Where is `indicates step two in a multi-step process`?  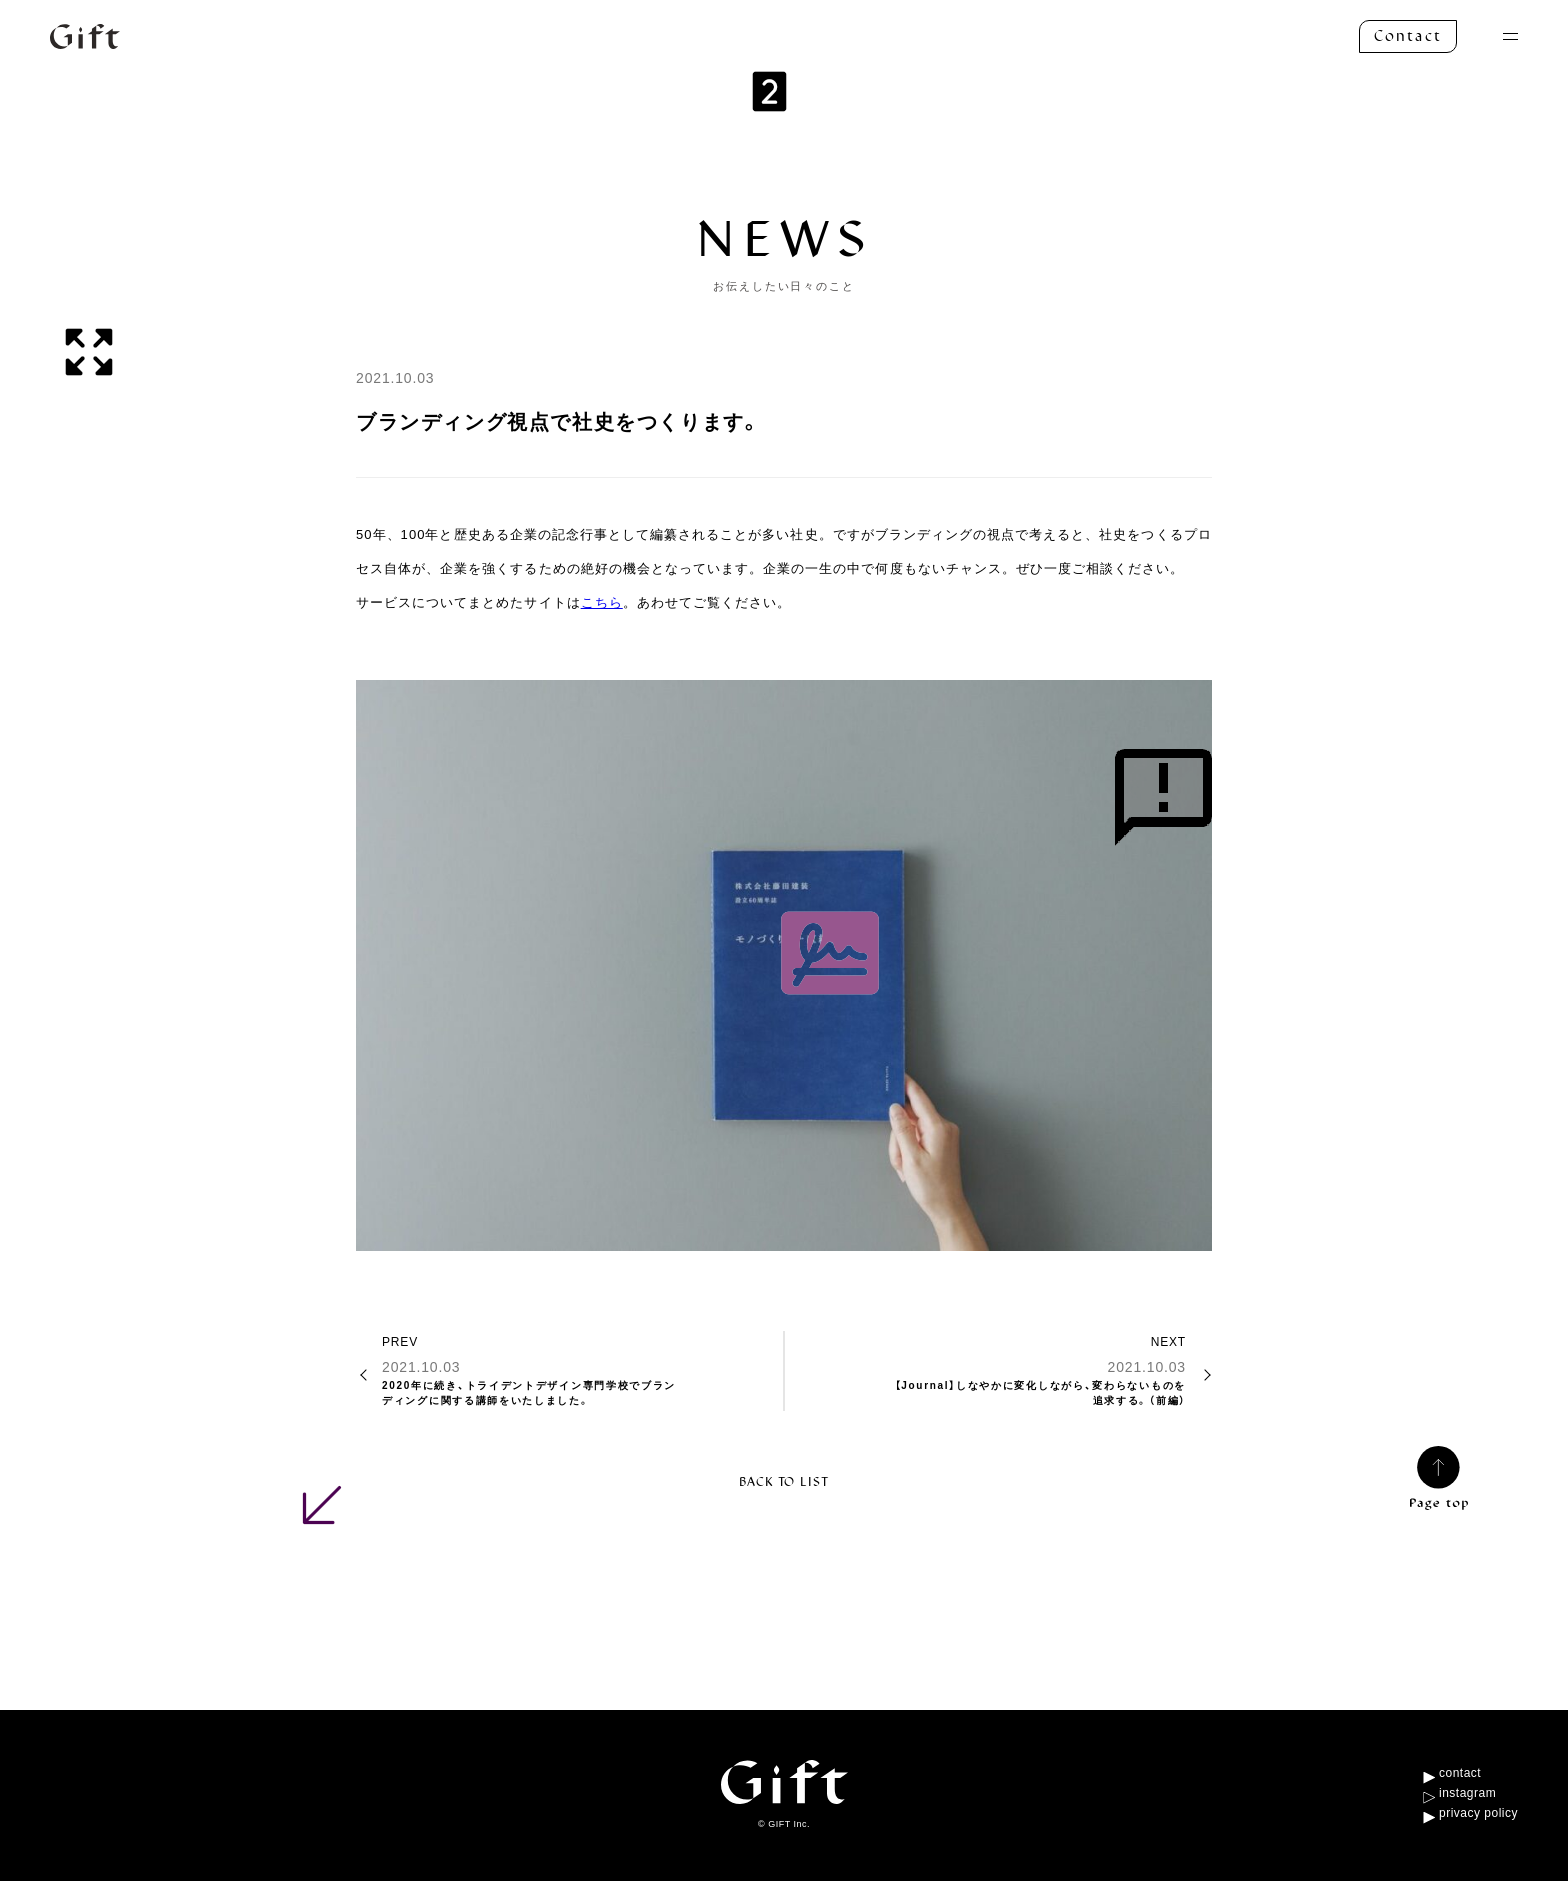 indicates step two in a multi-step process is located at coordinates (769, 91).